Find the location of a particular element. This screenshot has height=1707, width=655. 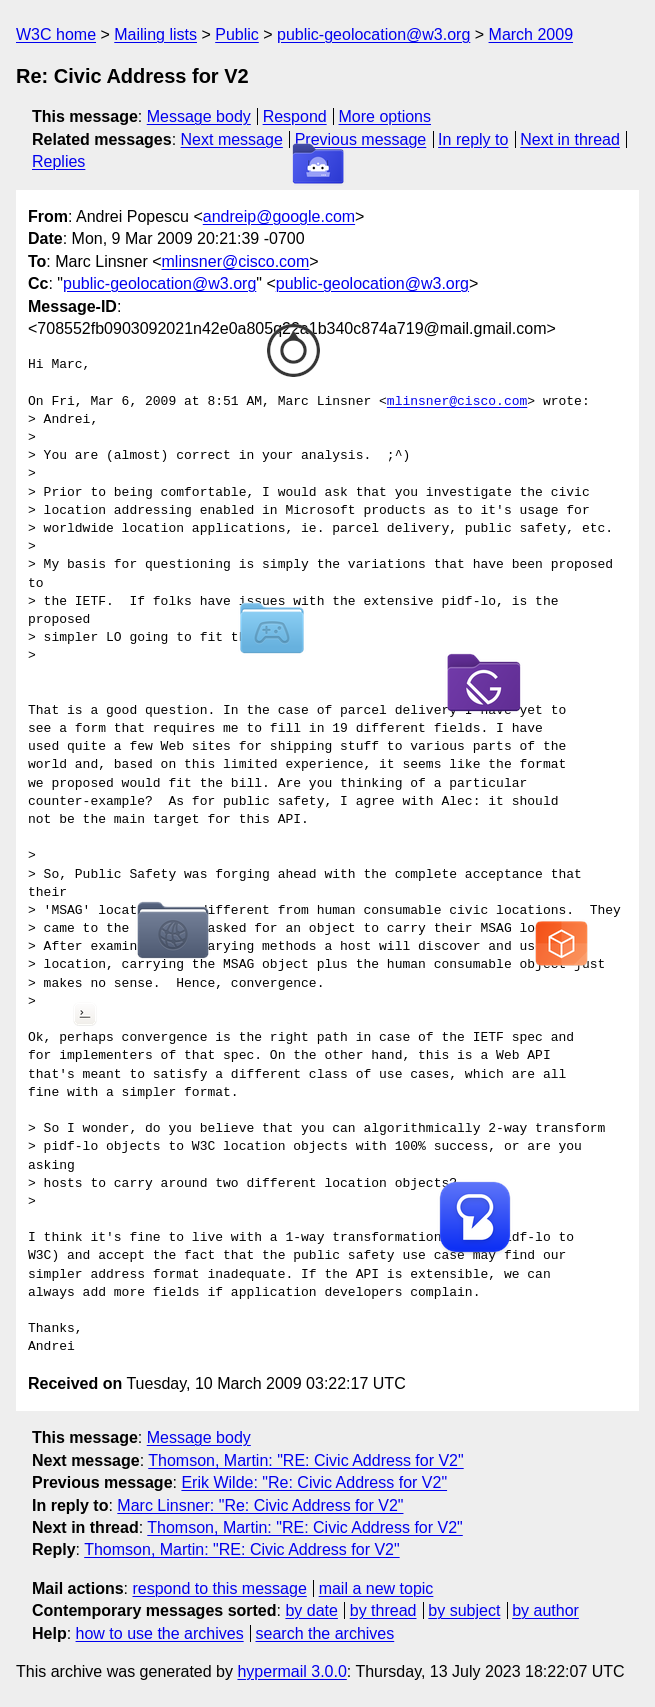

open your games folder is located at coordinates (272, 628).